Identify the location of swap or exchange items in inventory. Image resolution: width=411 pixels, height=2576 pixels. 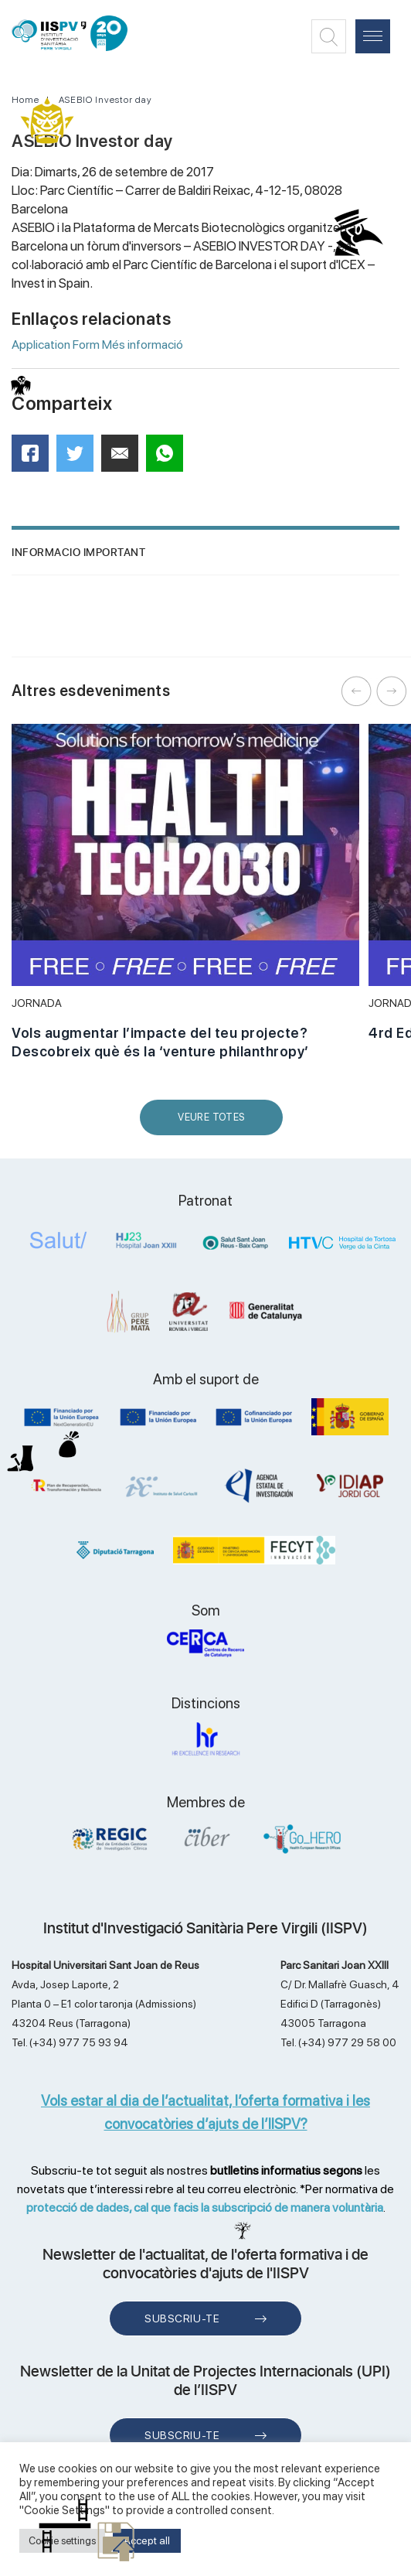
(69, 1444).